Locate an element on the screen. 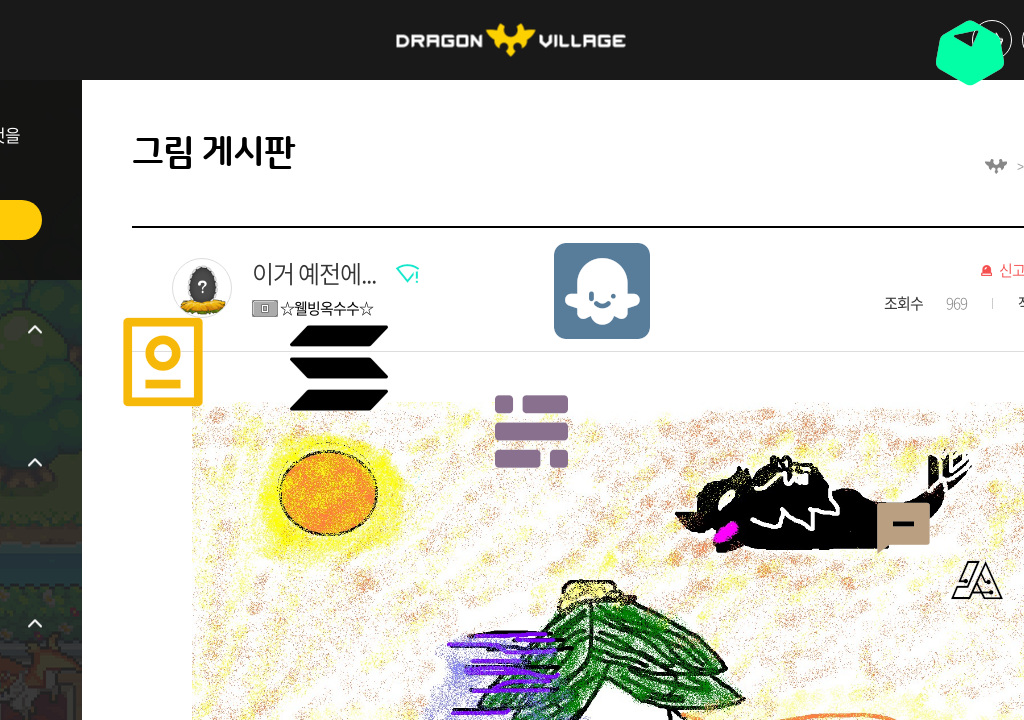 The width and height of the screenshot is (1024, 720). open messaging or chat is located at coordinates (903, 526).